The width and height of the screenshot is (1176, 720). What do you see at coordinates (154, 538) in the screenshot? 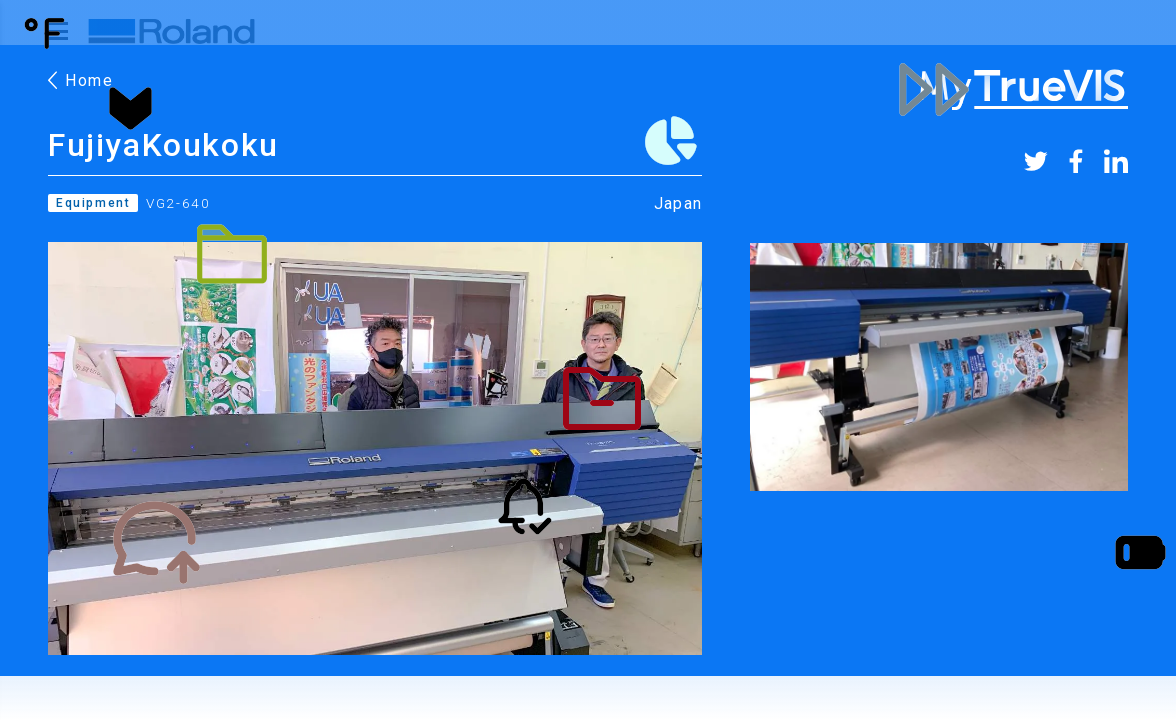
I see `send a message` at bounding box center [154, 538].